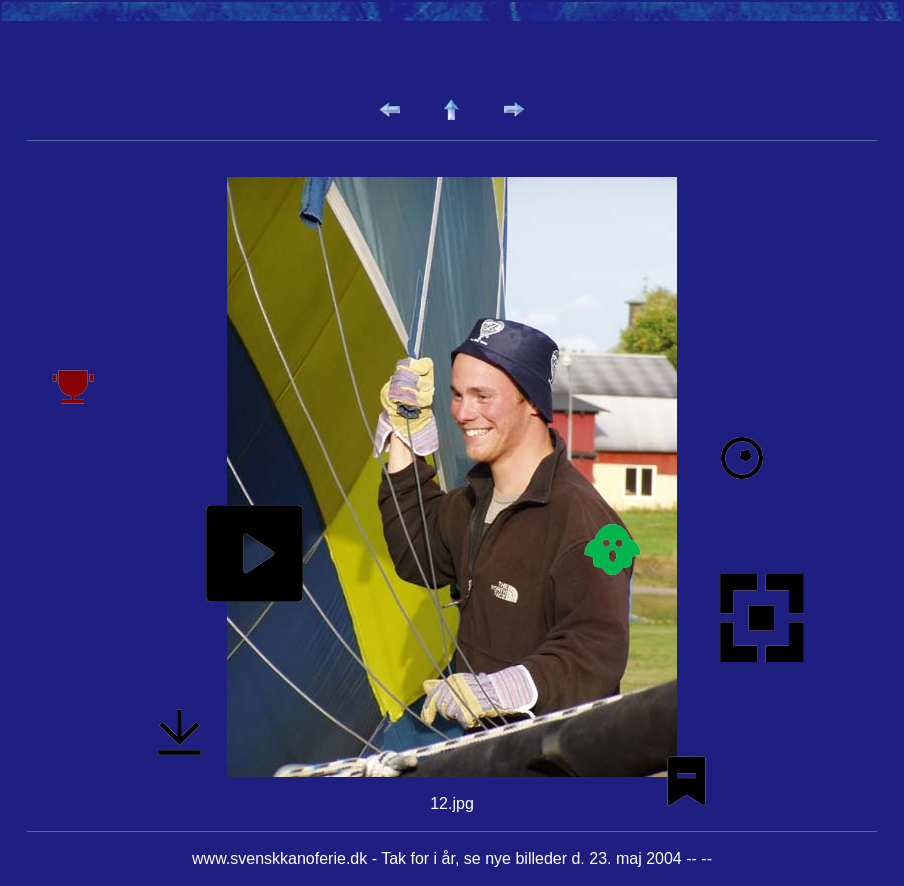 This screenshot has width=904, height=886. I want to click on remove from saved bookmarks, so click(686, 780).